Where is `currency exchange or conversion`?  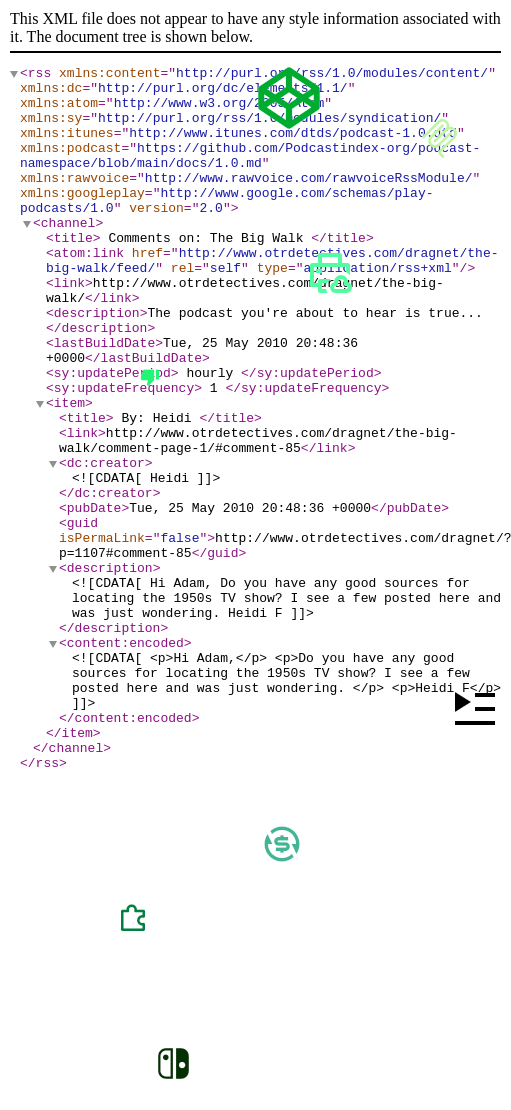 currency exchange or conversion is located at coordinates (282, 844).